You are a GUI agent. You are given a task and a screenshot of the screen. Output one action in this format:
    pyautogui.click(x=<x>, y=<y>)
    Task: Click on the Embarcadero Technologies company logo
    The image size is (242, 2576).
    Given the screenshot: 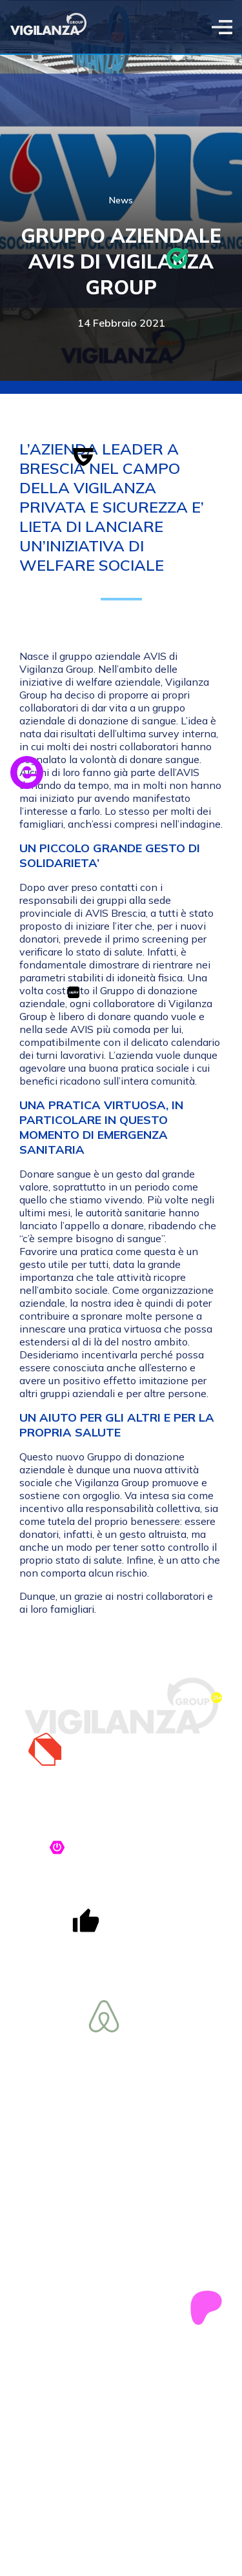 What is the action you would take?
    pyautogui.click(x=26, y=772)
    